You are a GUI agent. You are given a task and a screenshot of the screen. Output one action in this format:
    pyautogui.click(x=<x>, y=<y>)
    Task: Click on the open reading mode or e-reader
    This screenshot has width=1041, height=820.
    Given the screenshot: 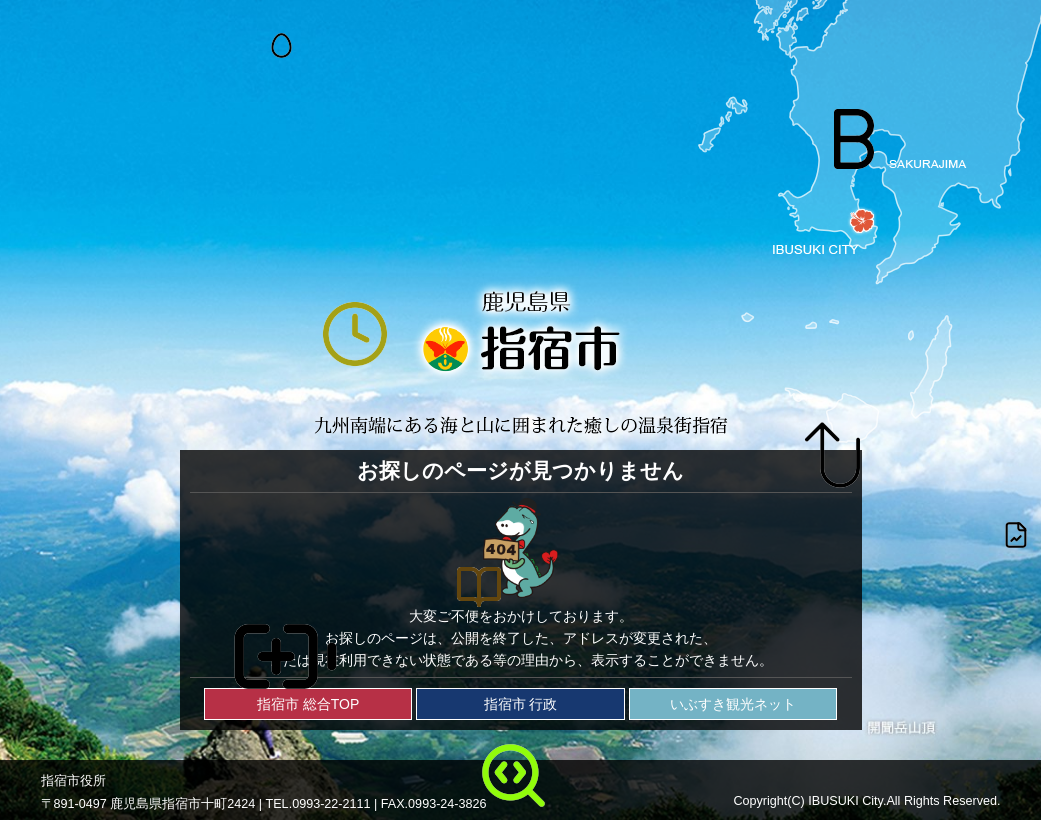 What is the action you would take?
    pyautogui.click(x=479, y=587)
    